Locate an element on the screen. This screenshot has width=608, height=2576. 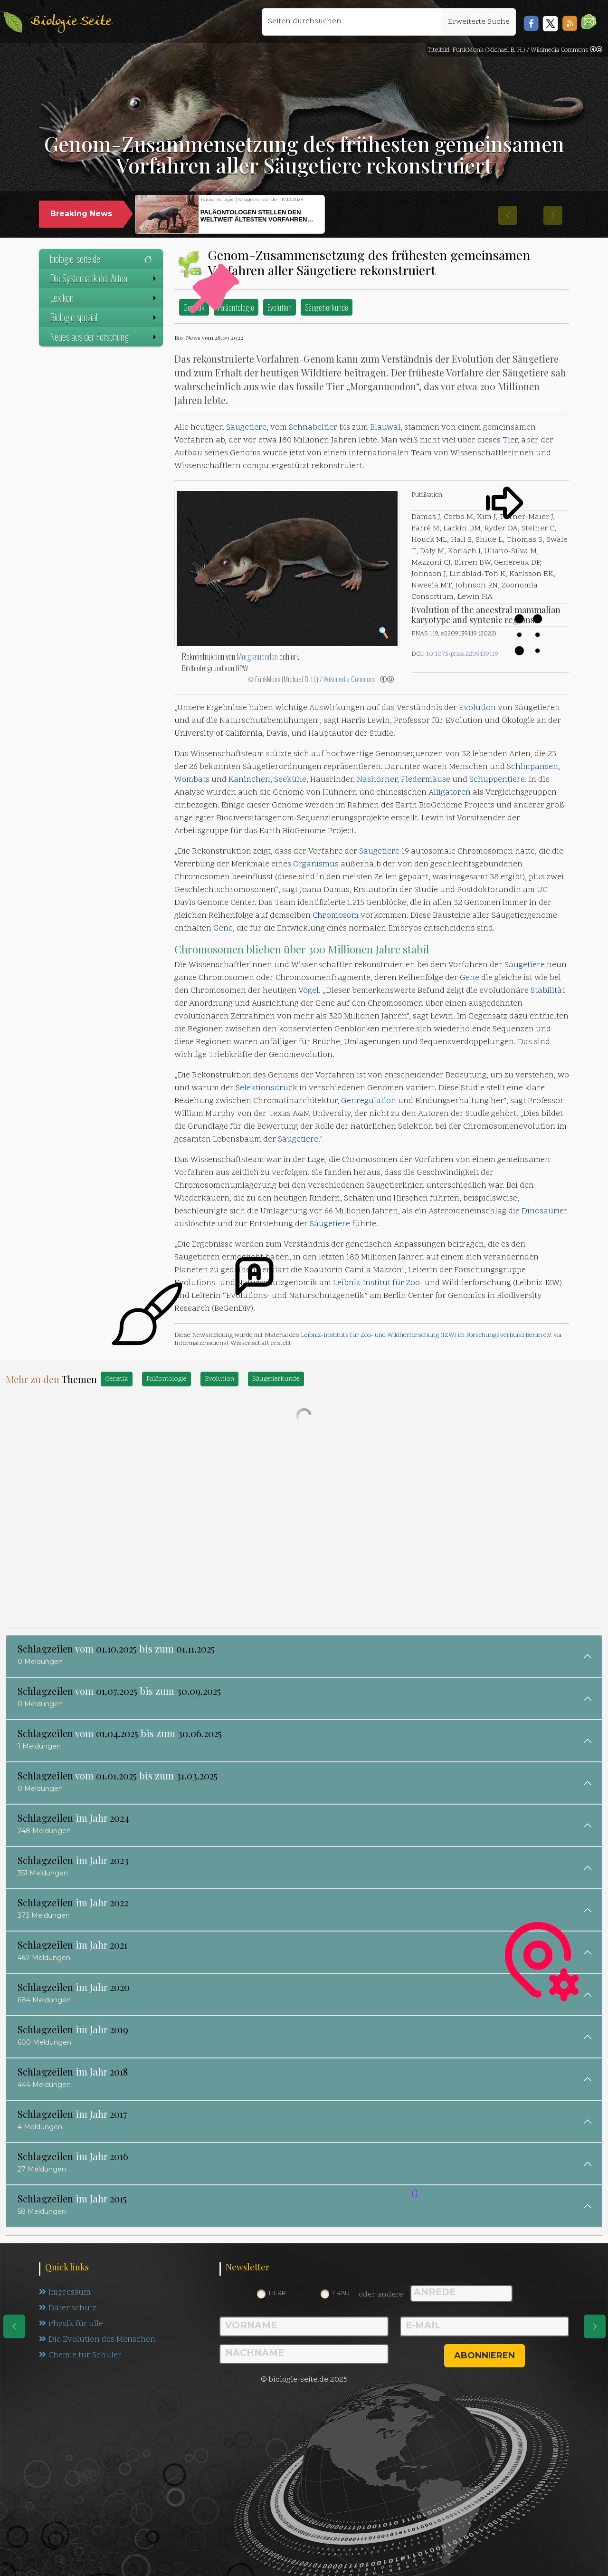
set exposure compensation to zero is located at coordinates (415, 2193).